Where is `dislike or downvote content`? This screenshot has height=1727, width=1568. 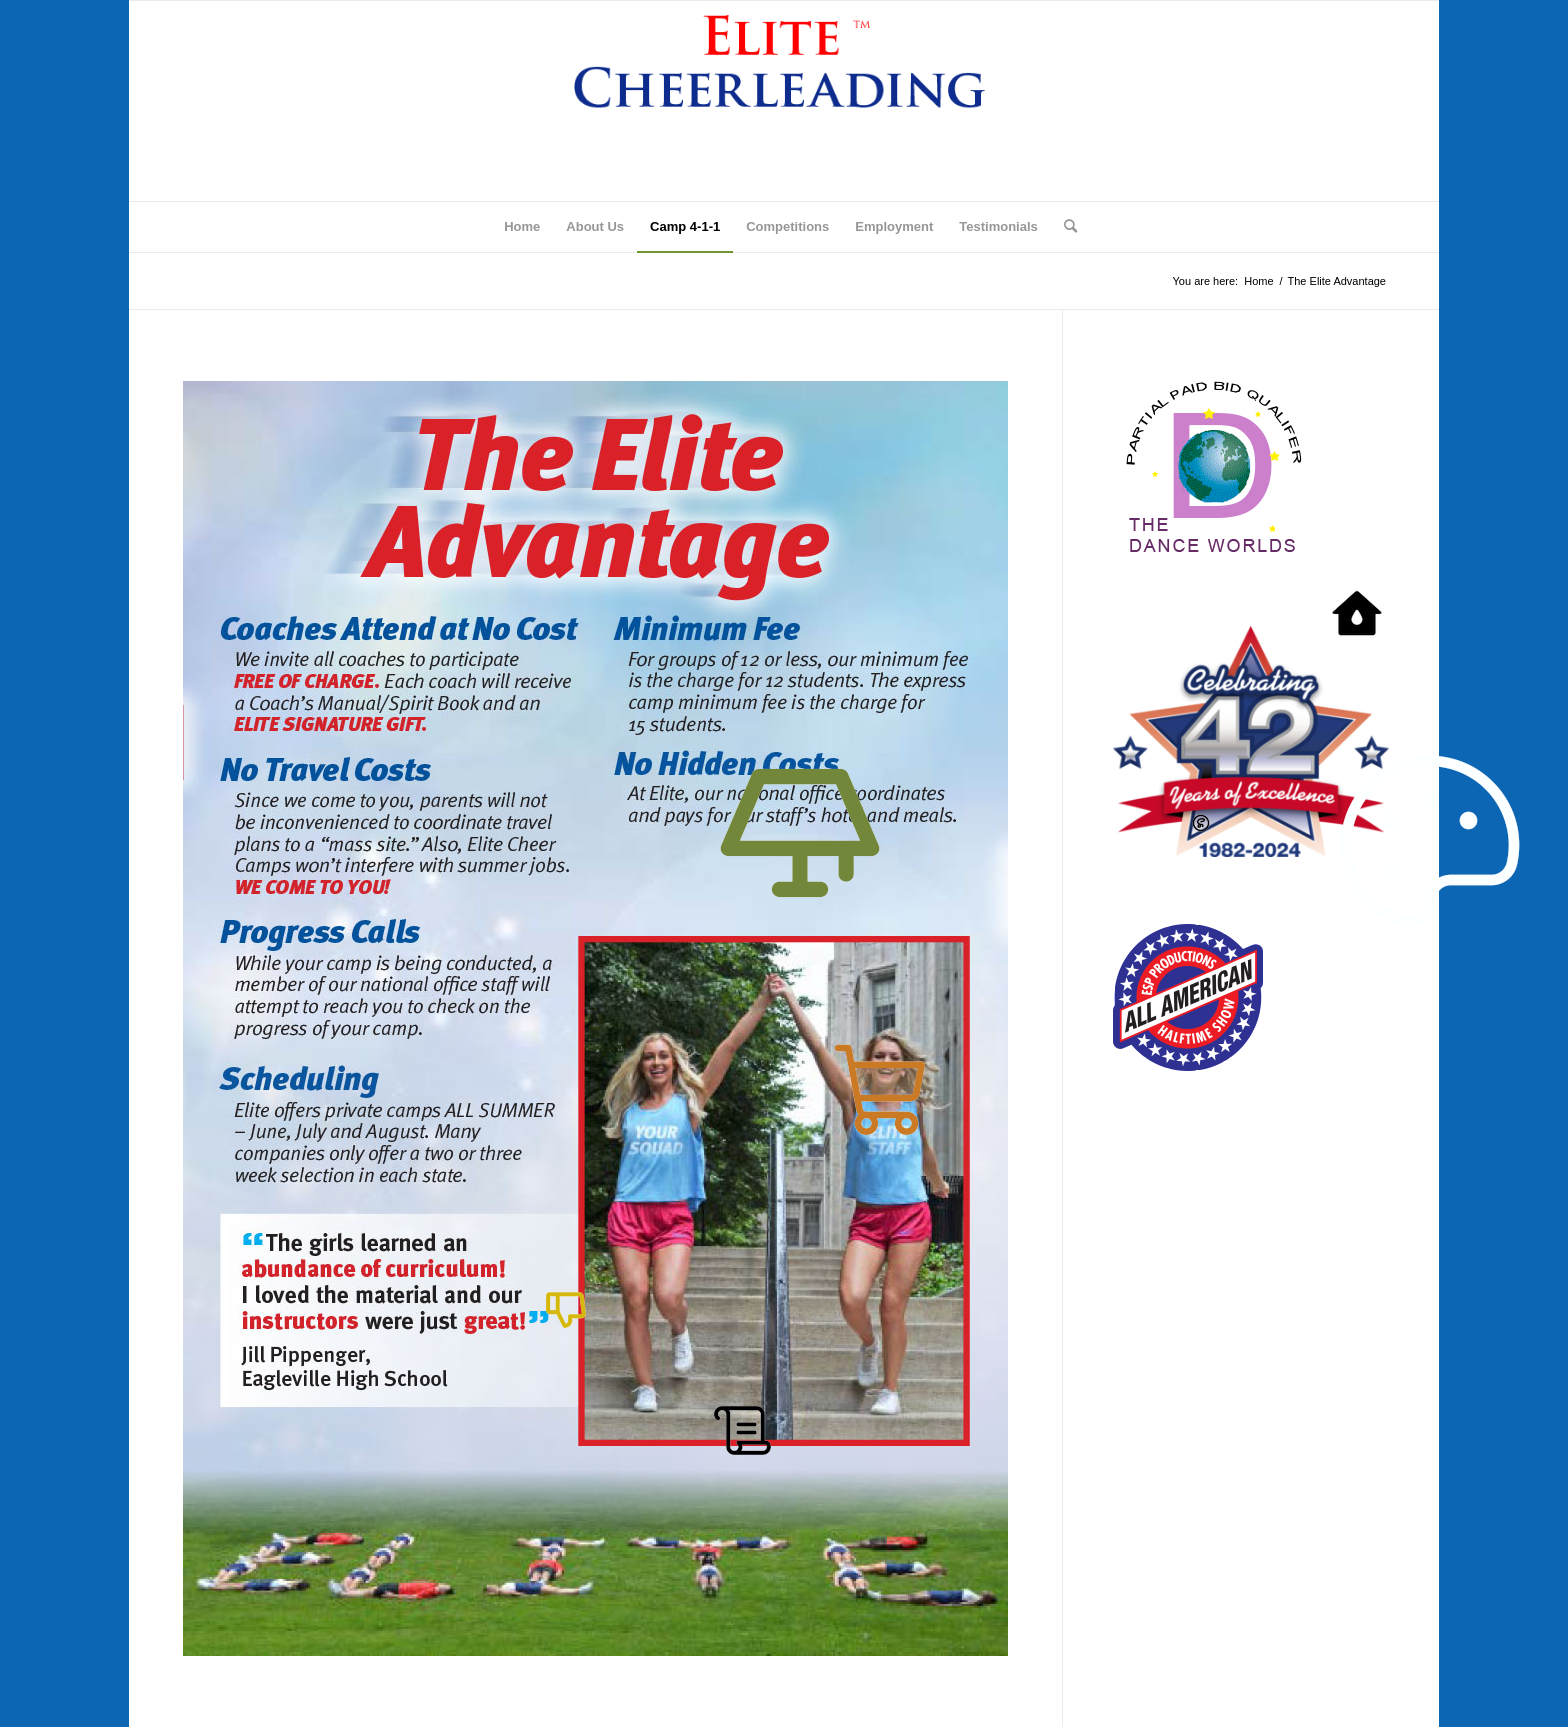 dislike or downvote content is located at coordinates (566, 1308).